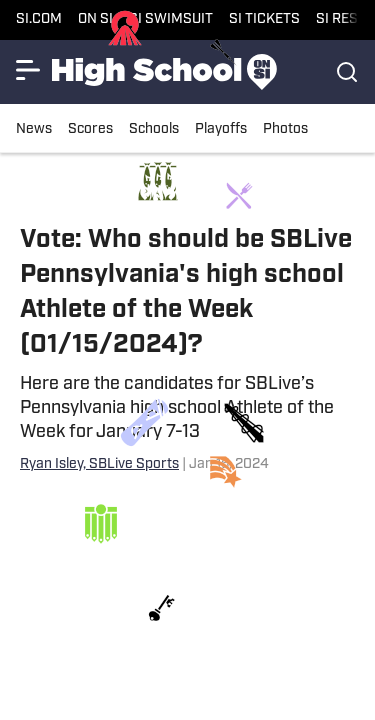 This screenshot has height=720, width=375. What do you see at coordinates (227, 473) in the screenshot?
I see `indicates a special achievement or rare reward` at bounding box center [227, 473].